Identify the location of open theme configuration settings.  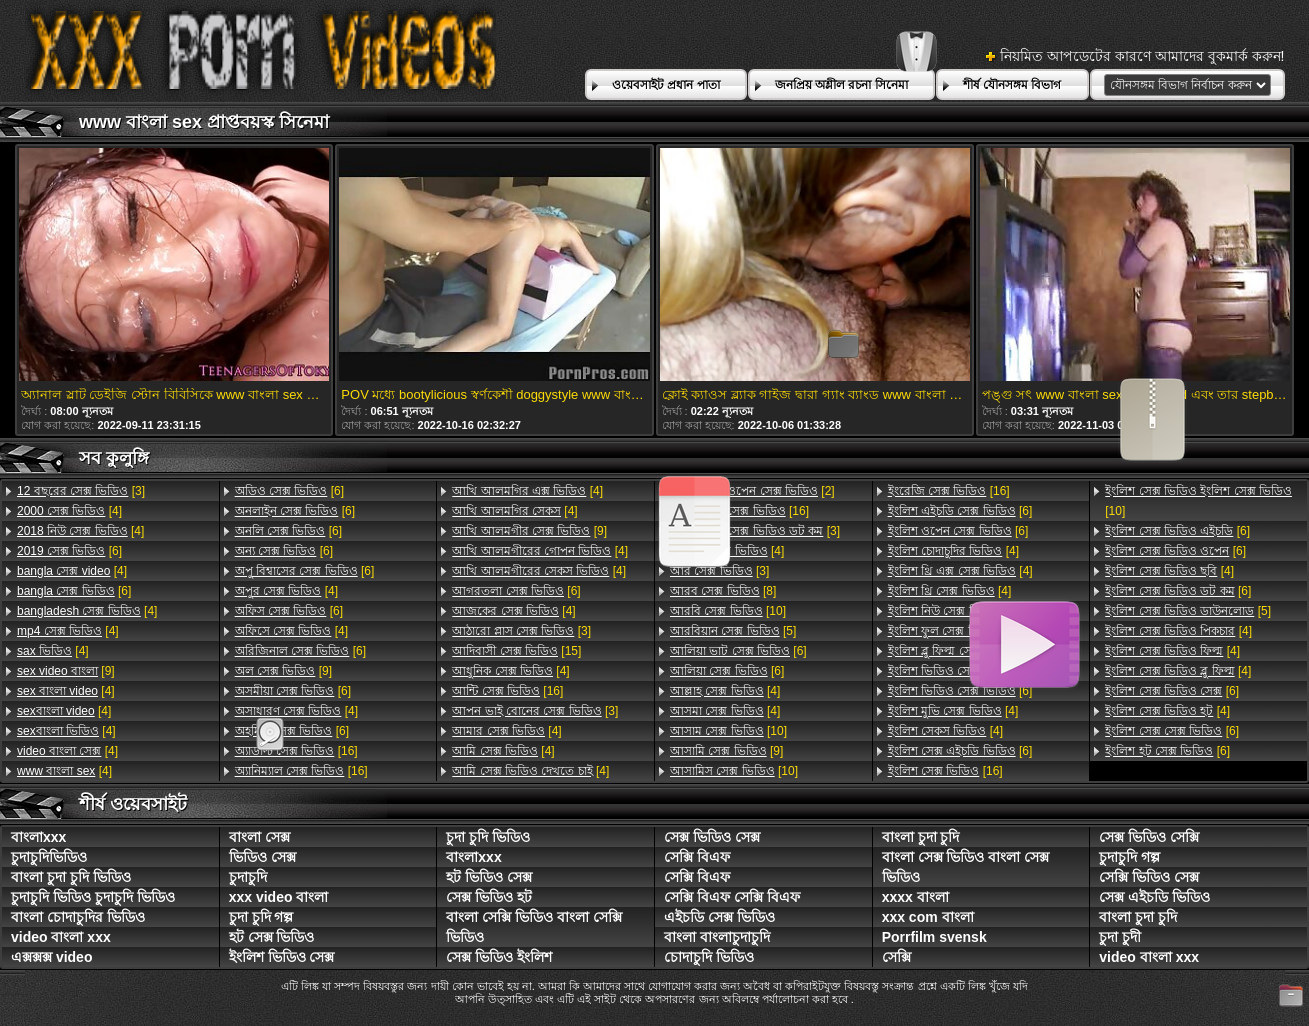
(916, 51).